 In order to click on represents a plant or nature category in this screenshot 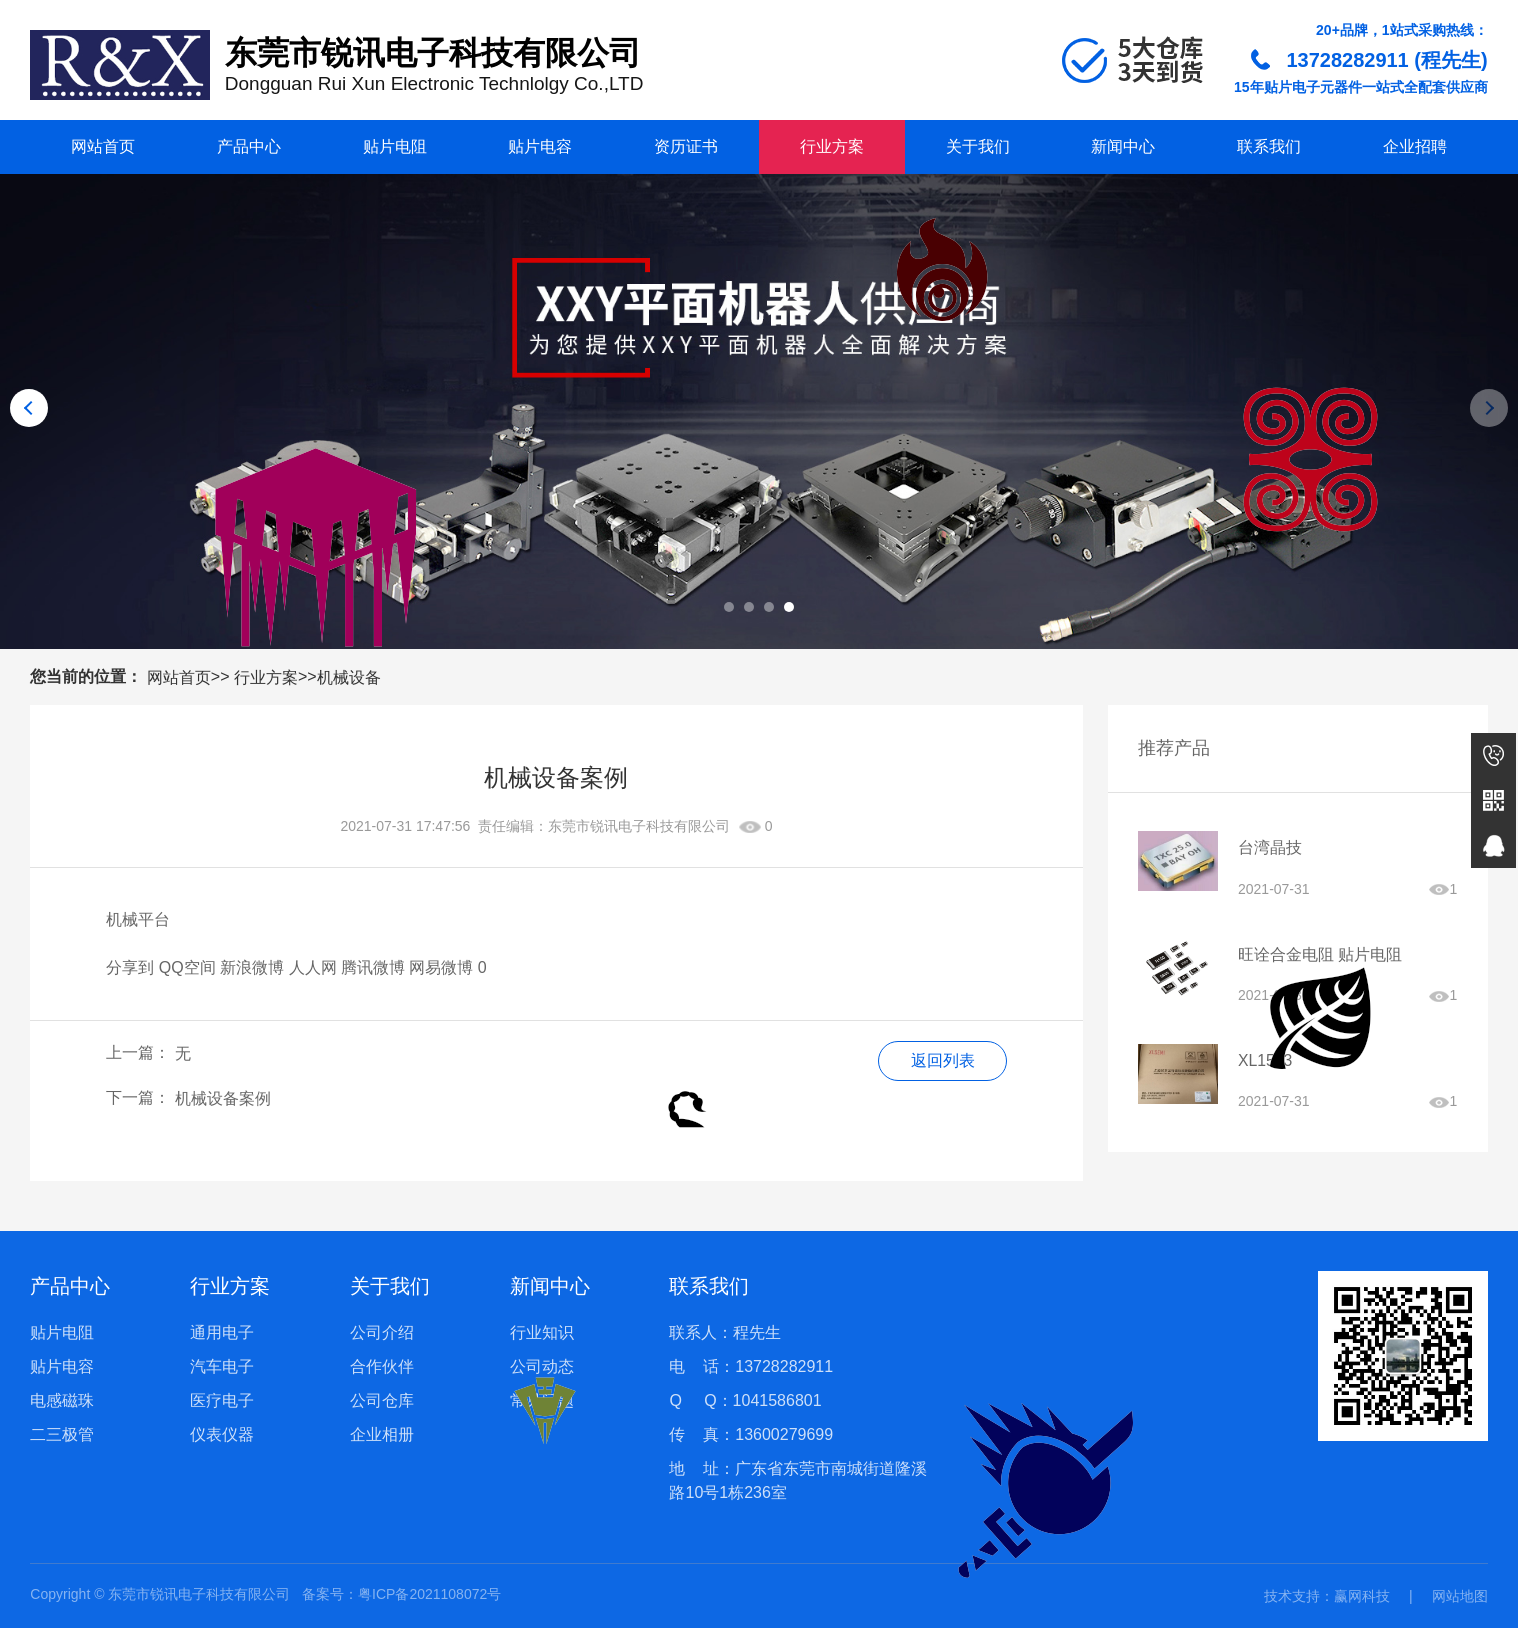, I will do `click(1319, 1017)`.